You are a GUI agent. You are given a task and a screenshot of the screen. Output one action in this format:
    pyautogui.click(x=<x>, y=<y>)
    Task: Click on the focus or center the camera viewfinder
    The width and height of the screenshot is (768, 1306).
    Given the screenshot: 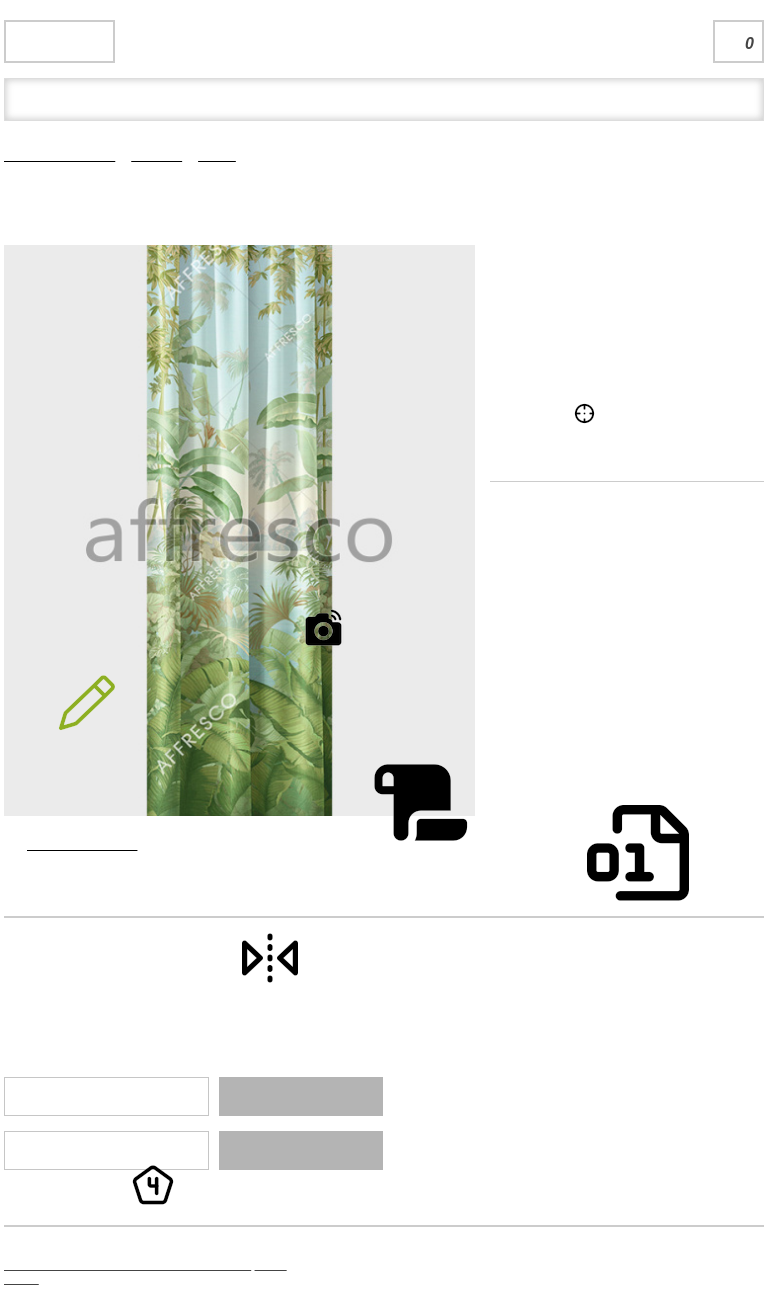 What is the action you would take?
    pyautogui.click(x=584, y=413)
    